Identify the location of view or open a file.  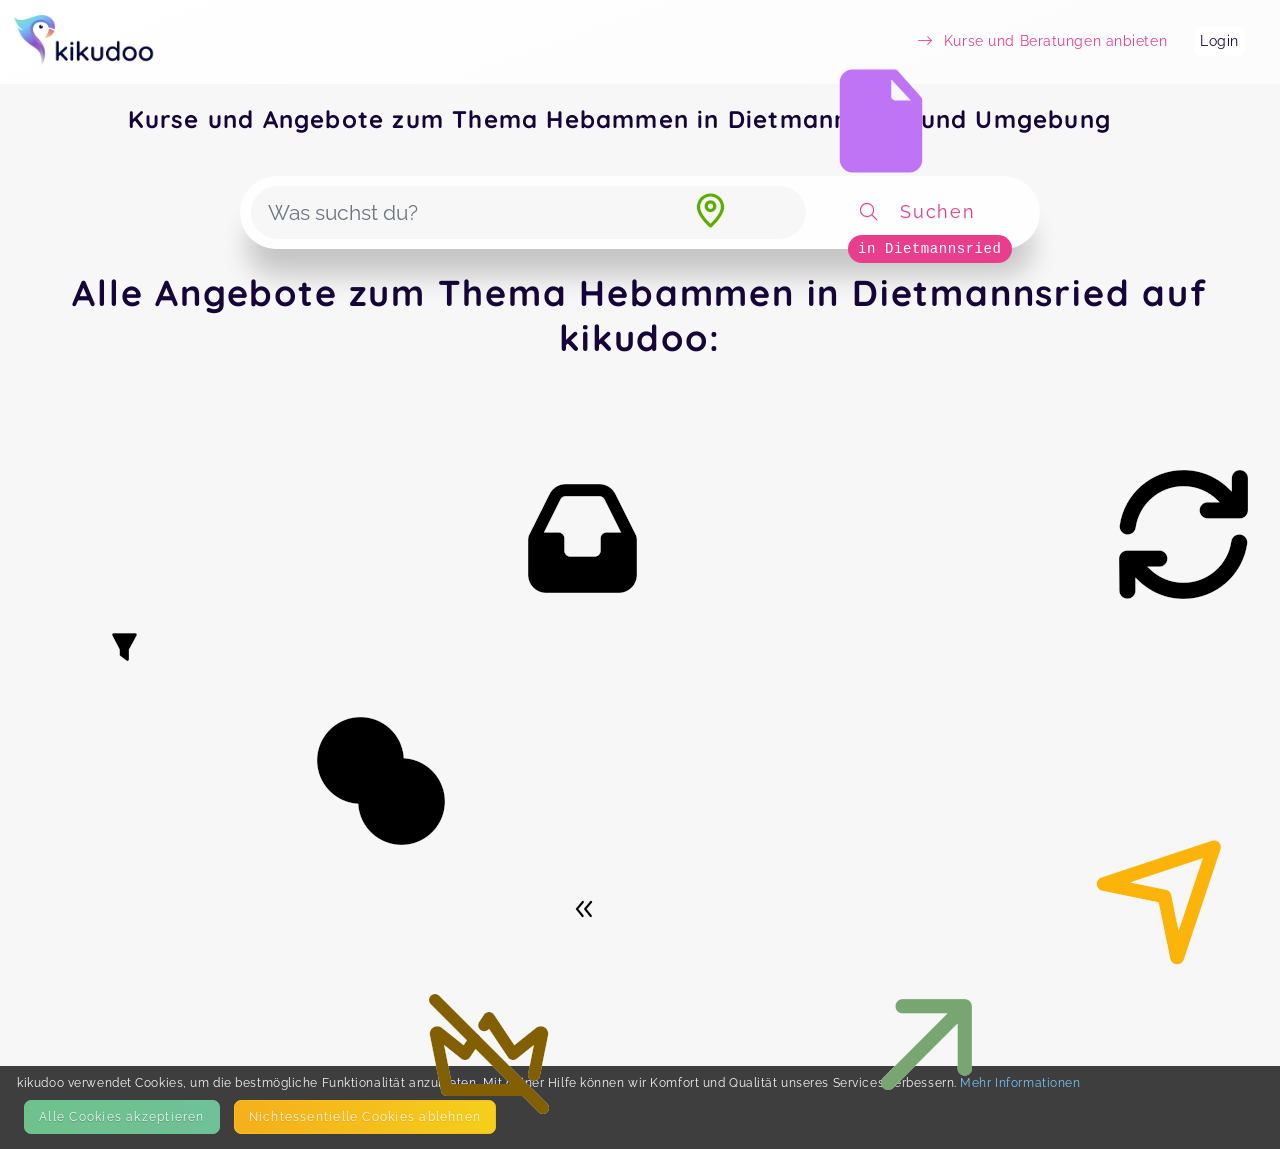
(881, 121).